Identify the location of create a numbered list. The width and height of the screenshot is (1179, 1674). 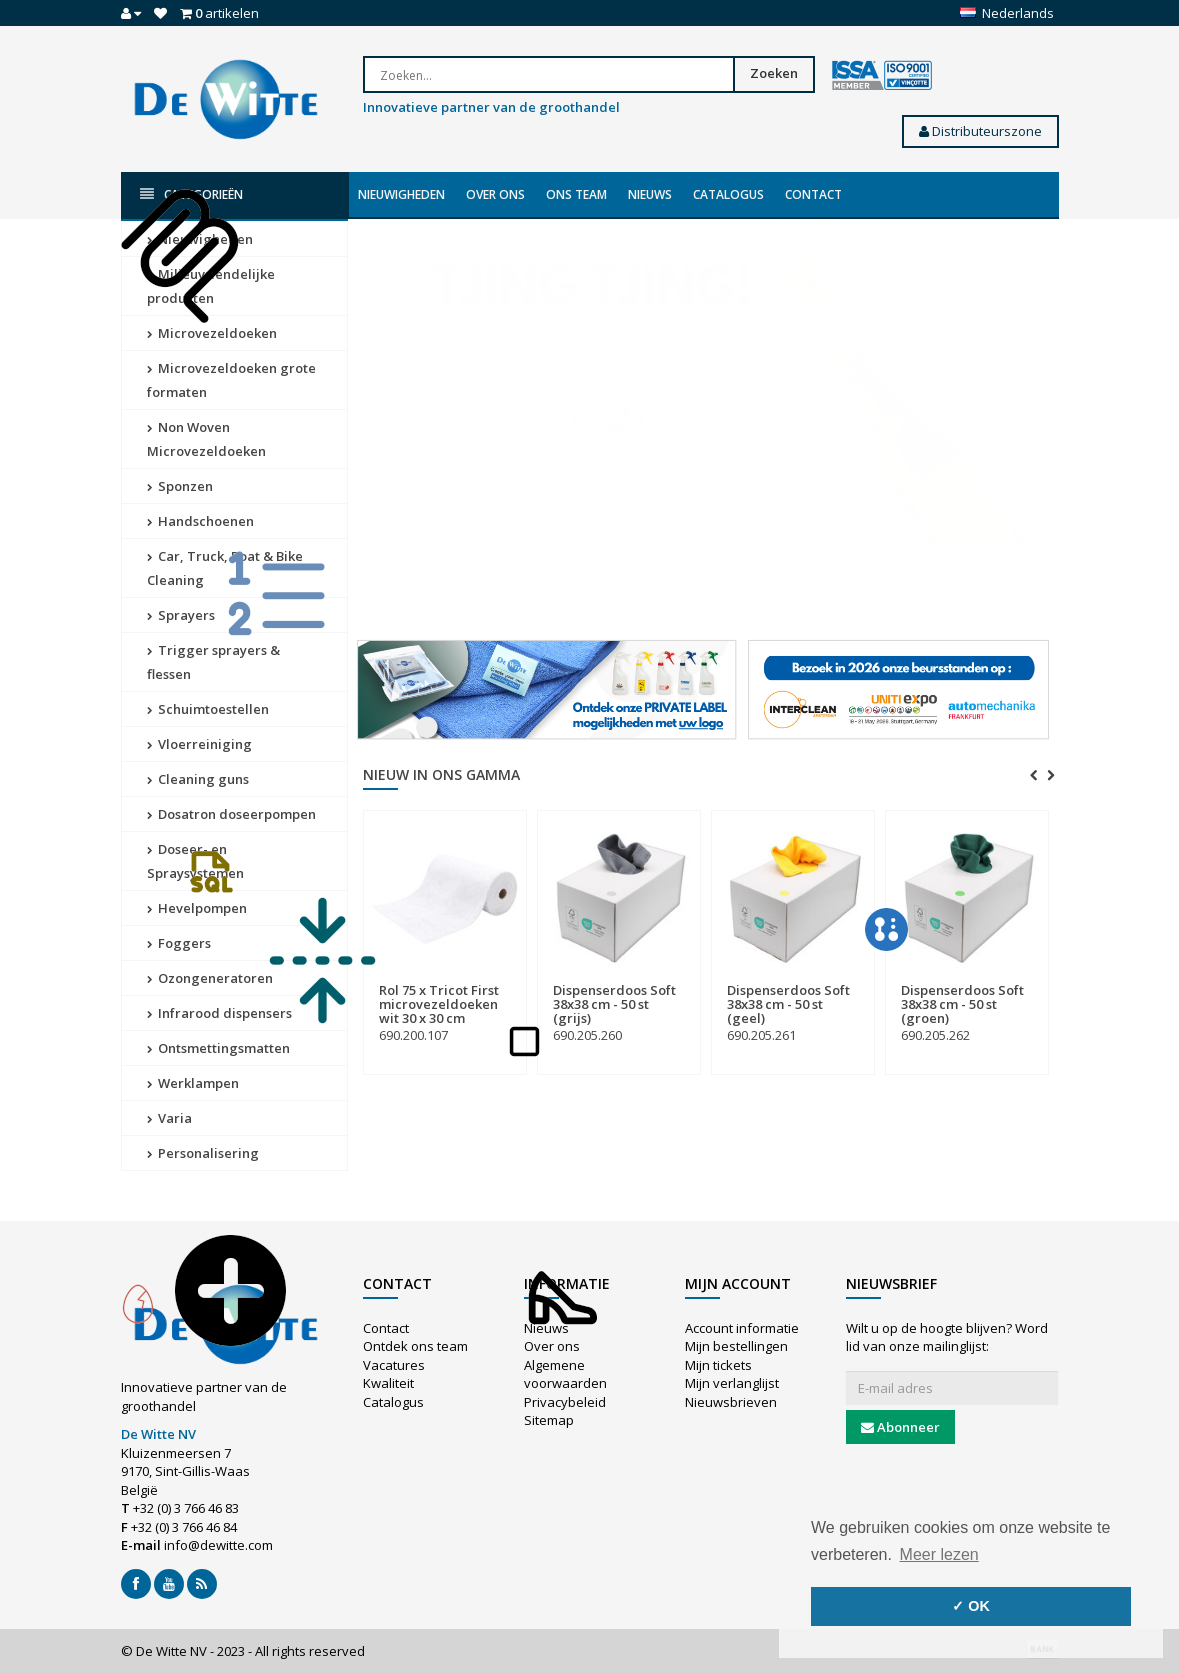
(281, 594).